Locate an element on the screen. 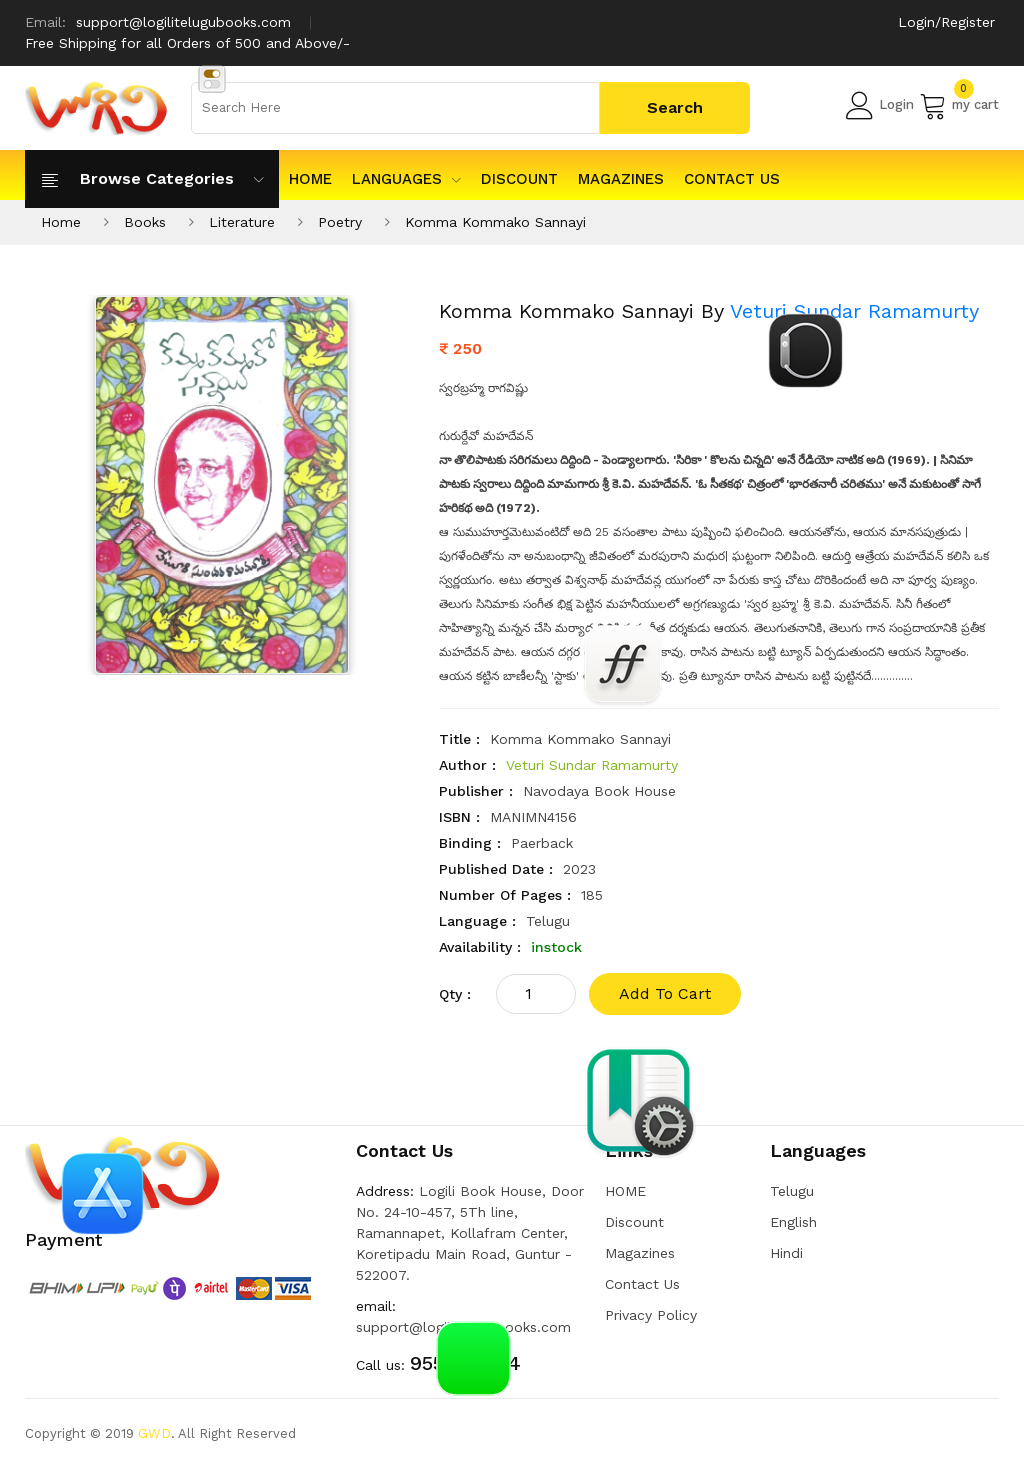 The image size is (1024, 1469). open the App Store to browse and download apps is located at coordinates (102, 1193).